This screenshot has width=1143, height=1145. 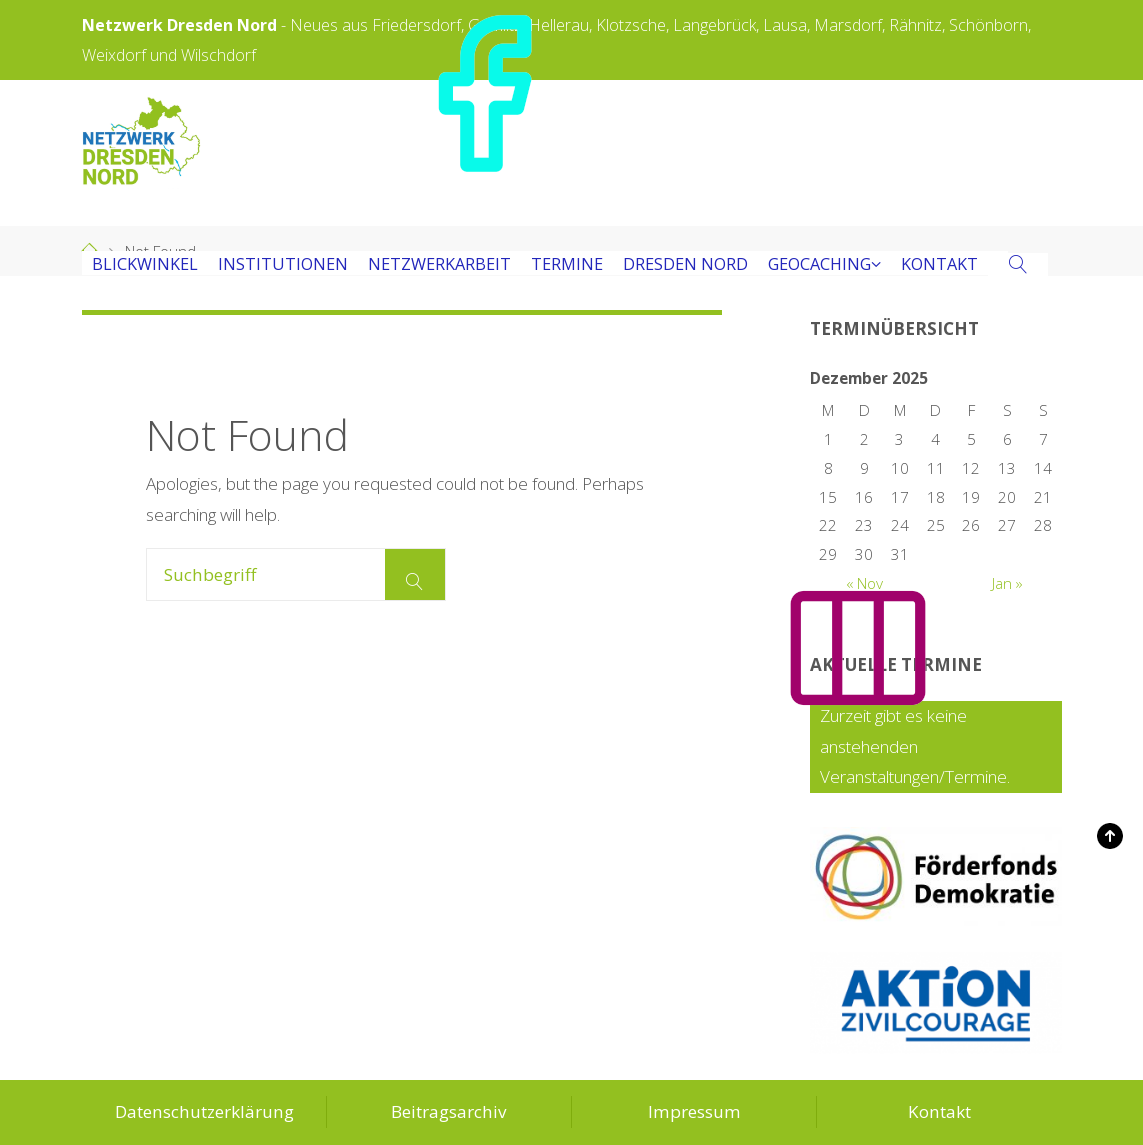 I want to click on upload a file or content, so click(x=1110, y=836).